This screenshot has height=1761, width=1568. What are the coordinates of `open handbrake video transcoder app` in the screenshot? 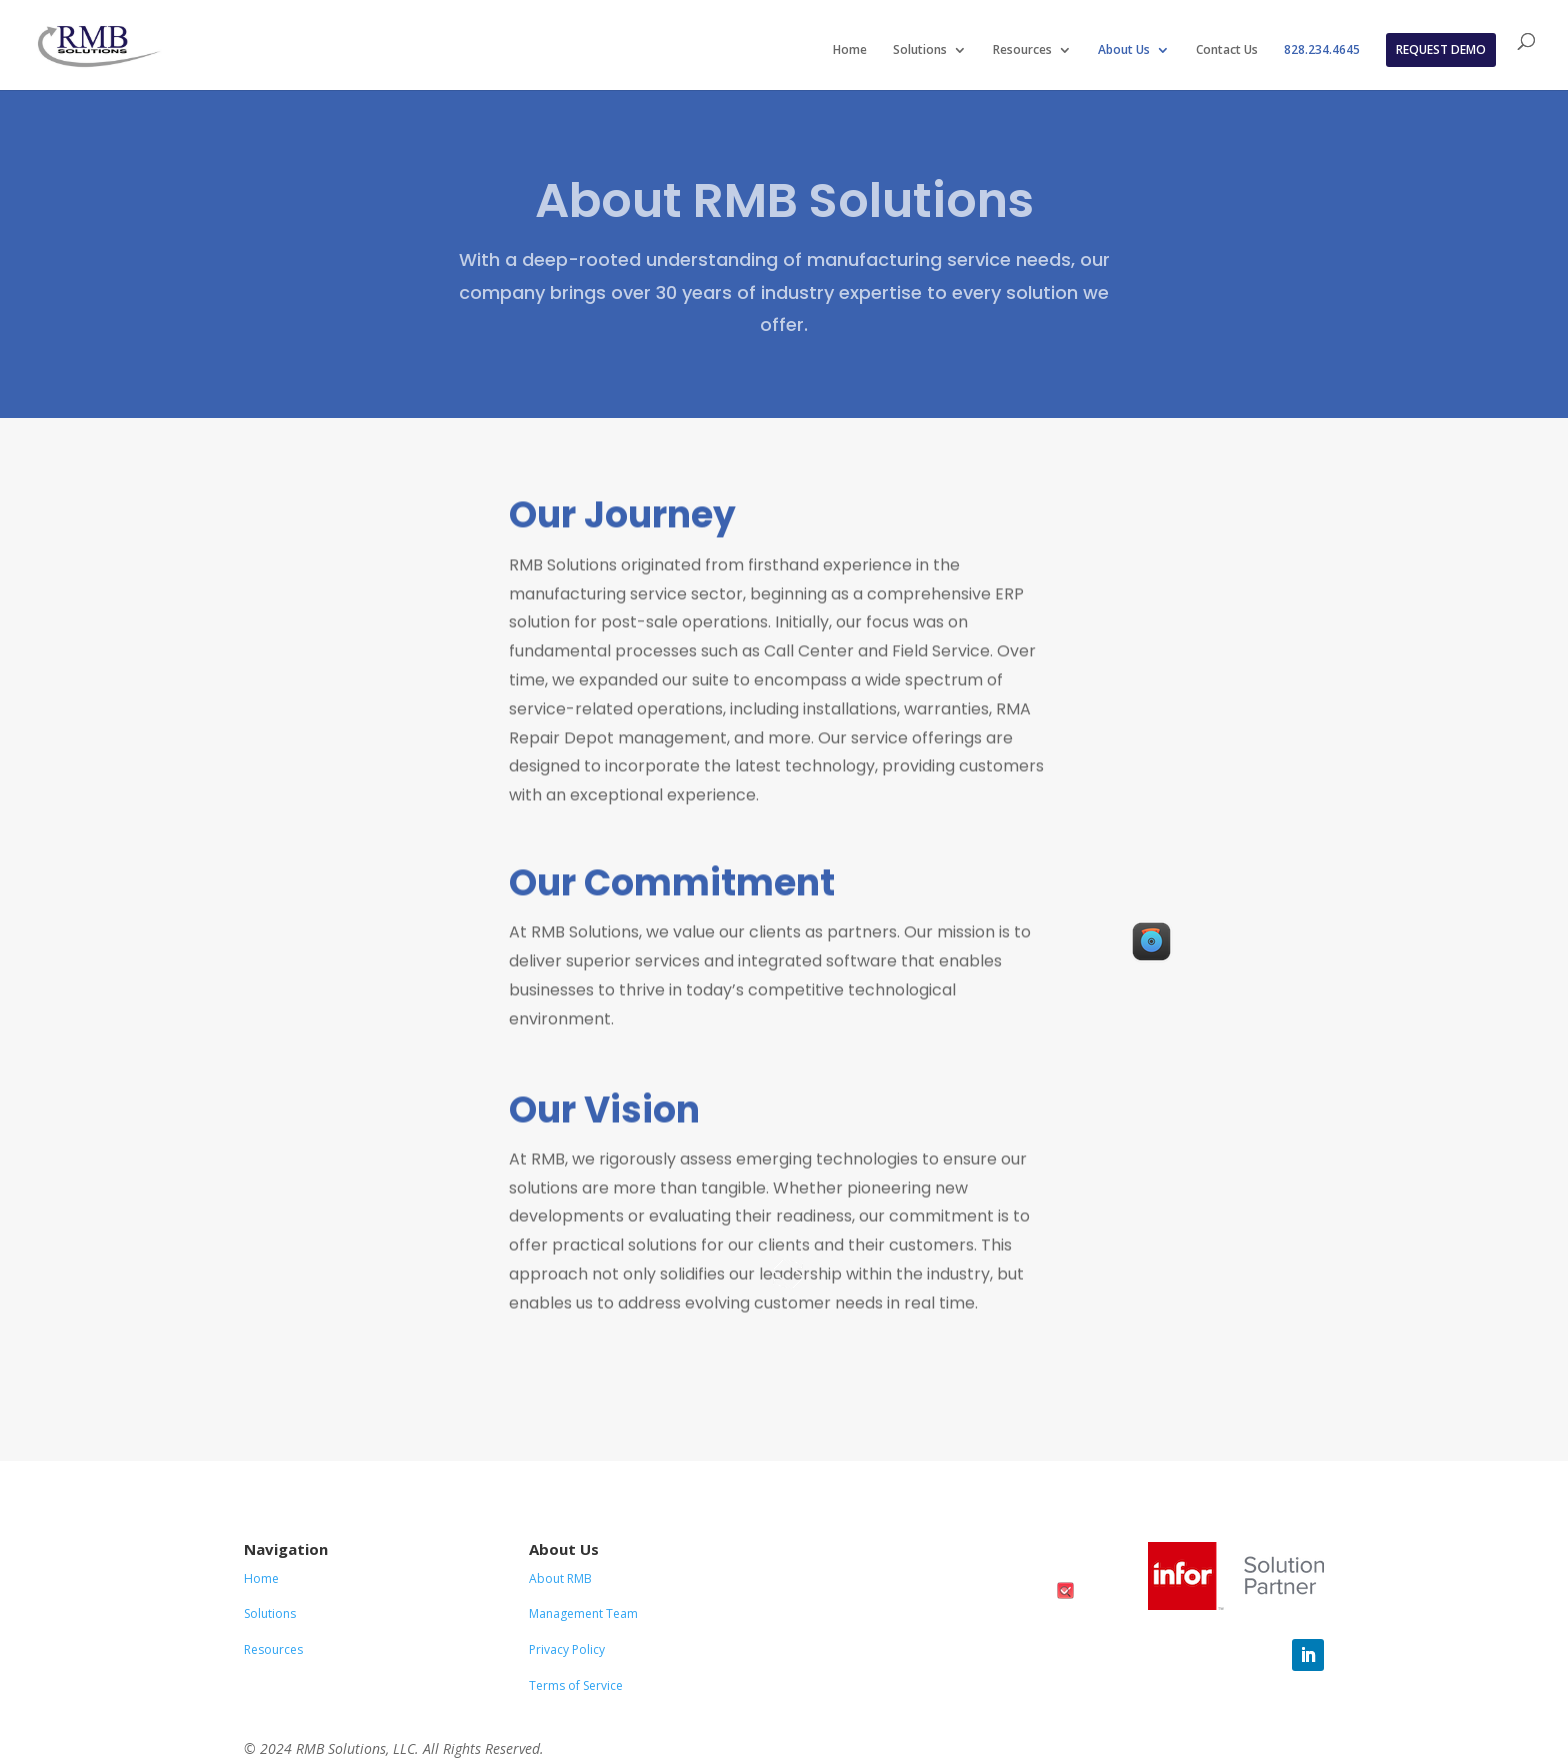 It's located at (1151, 941).